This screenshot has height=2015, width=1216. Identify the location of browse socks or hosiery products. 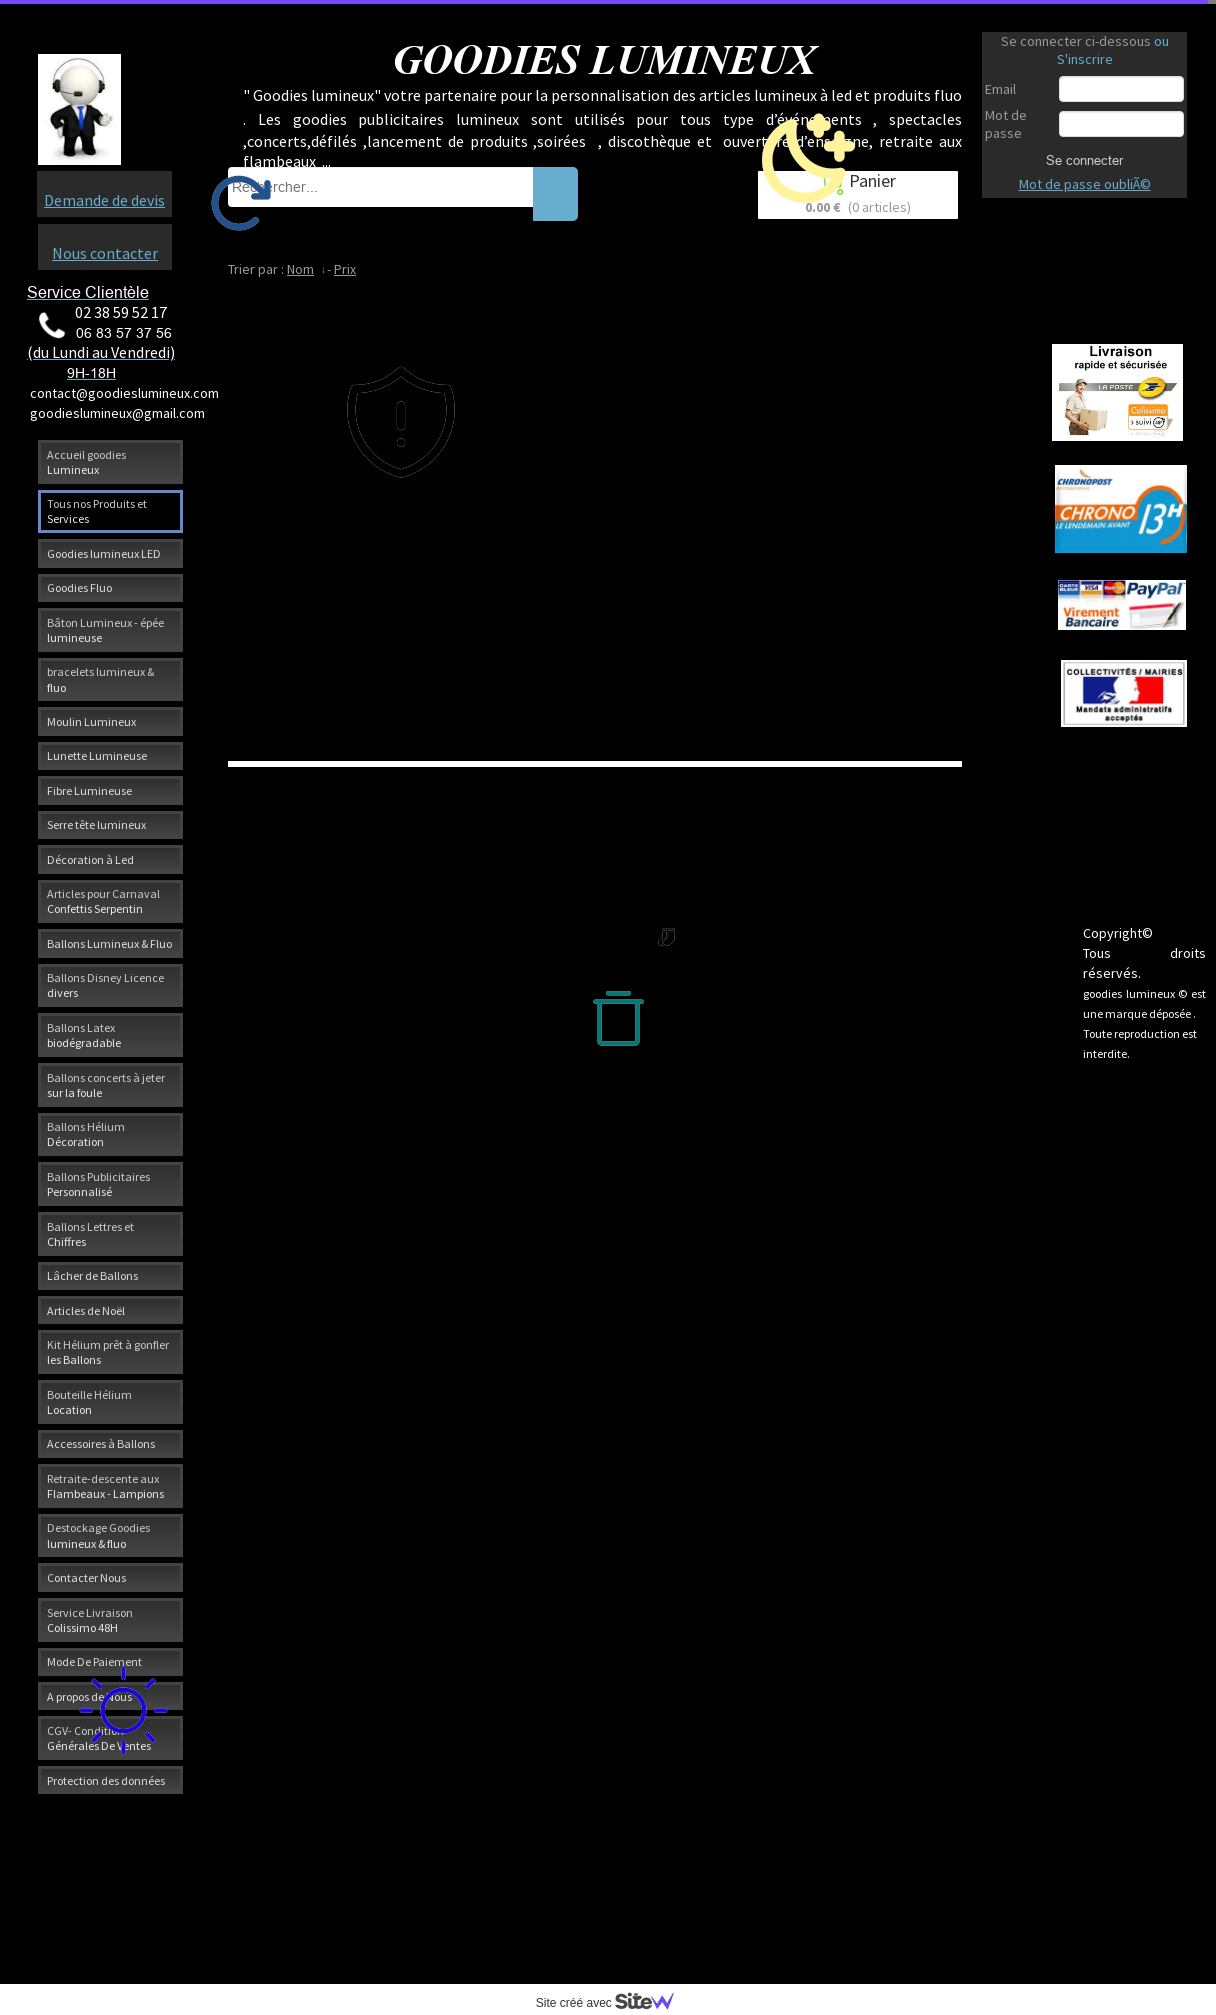
(667, 937).